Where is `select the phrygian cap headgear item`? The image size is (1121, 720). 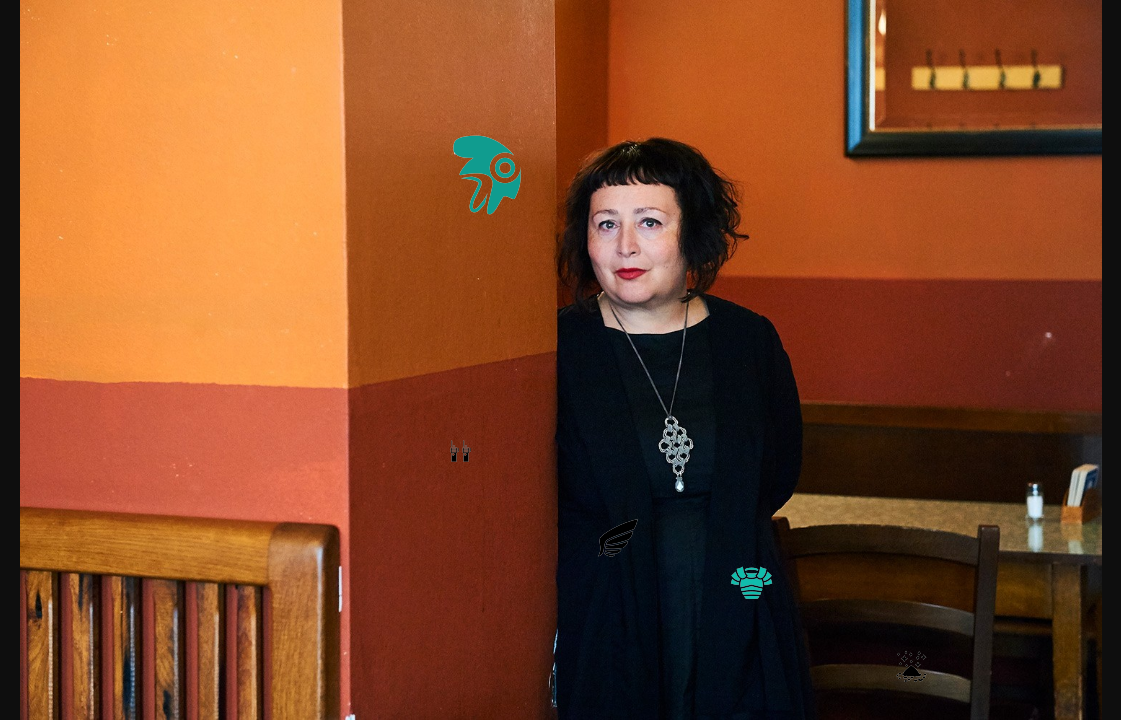
select the phrygian cap headgear item is located at coordinates (487, 175).